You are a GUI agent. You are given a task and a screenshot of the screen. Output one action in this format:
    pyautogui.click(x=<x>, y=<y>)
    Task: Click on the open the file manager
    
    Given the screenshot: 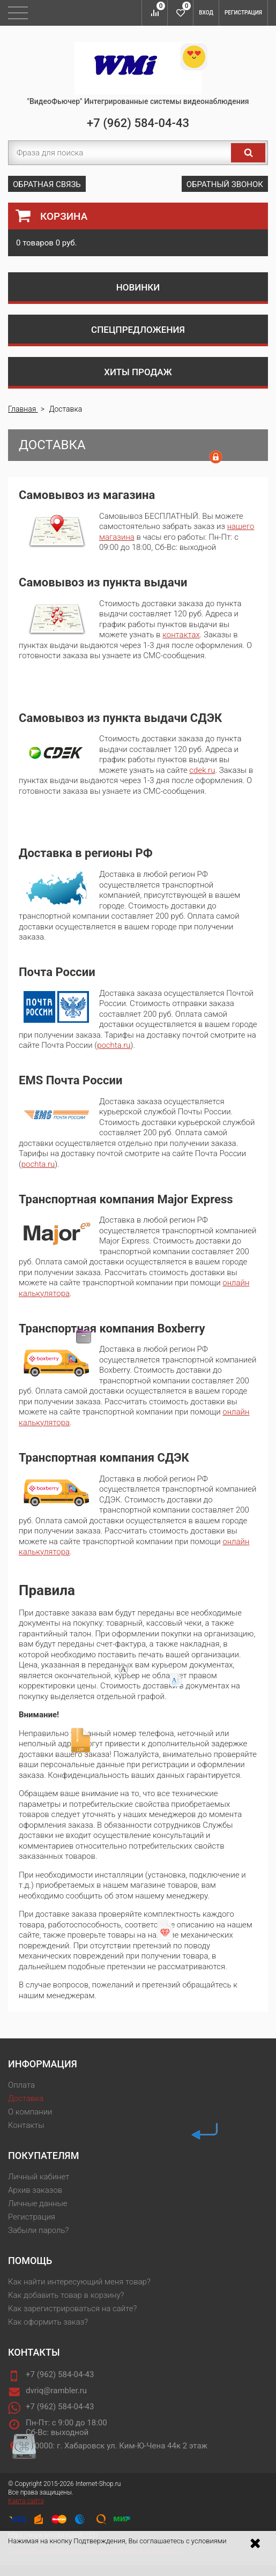 What is the action you would take?
    pyautogui.click(x=84, y=1336)
    